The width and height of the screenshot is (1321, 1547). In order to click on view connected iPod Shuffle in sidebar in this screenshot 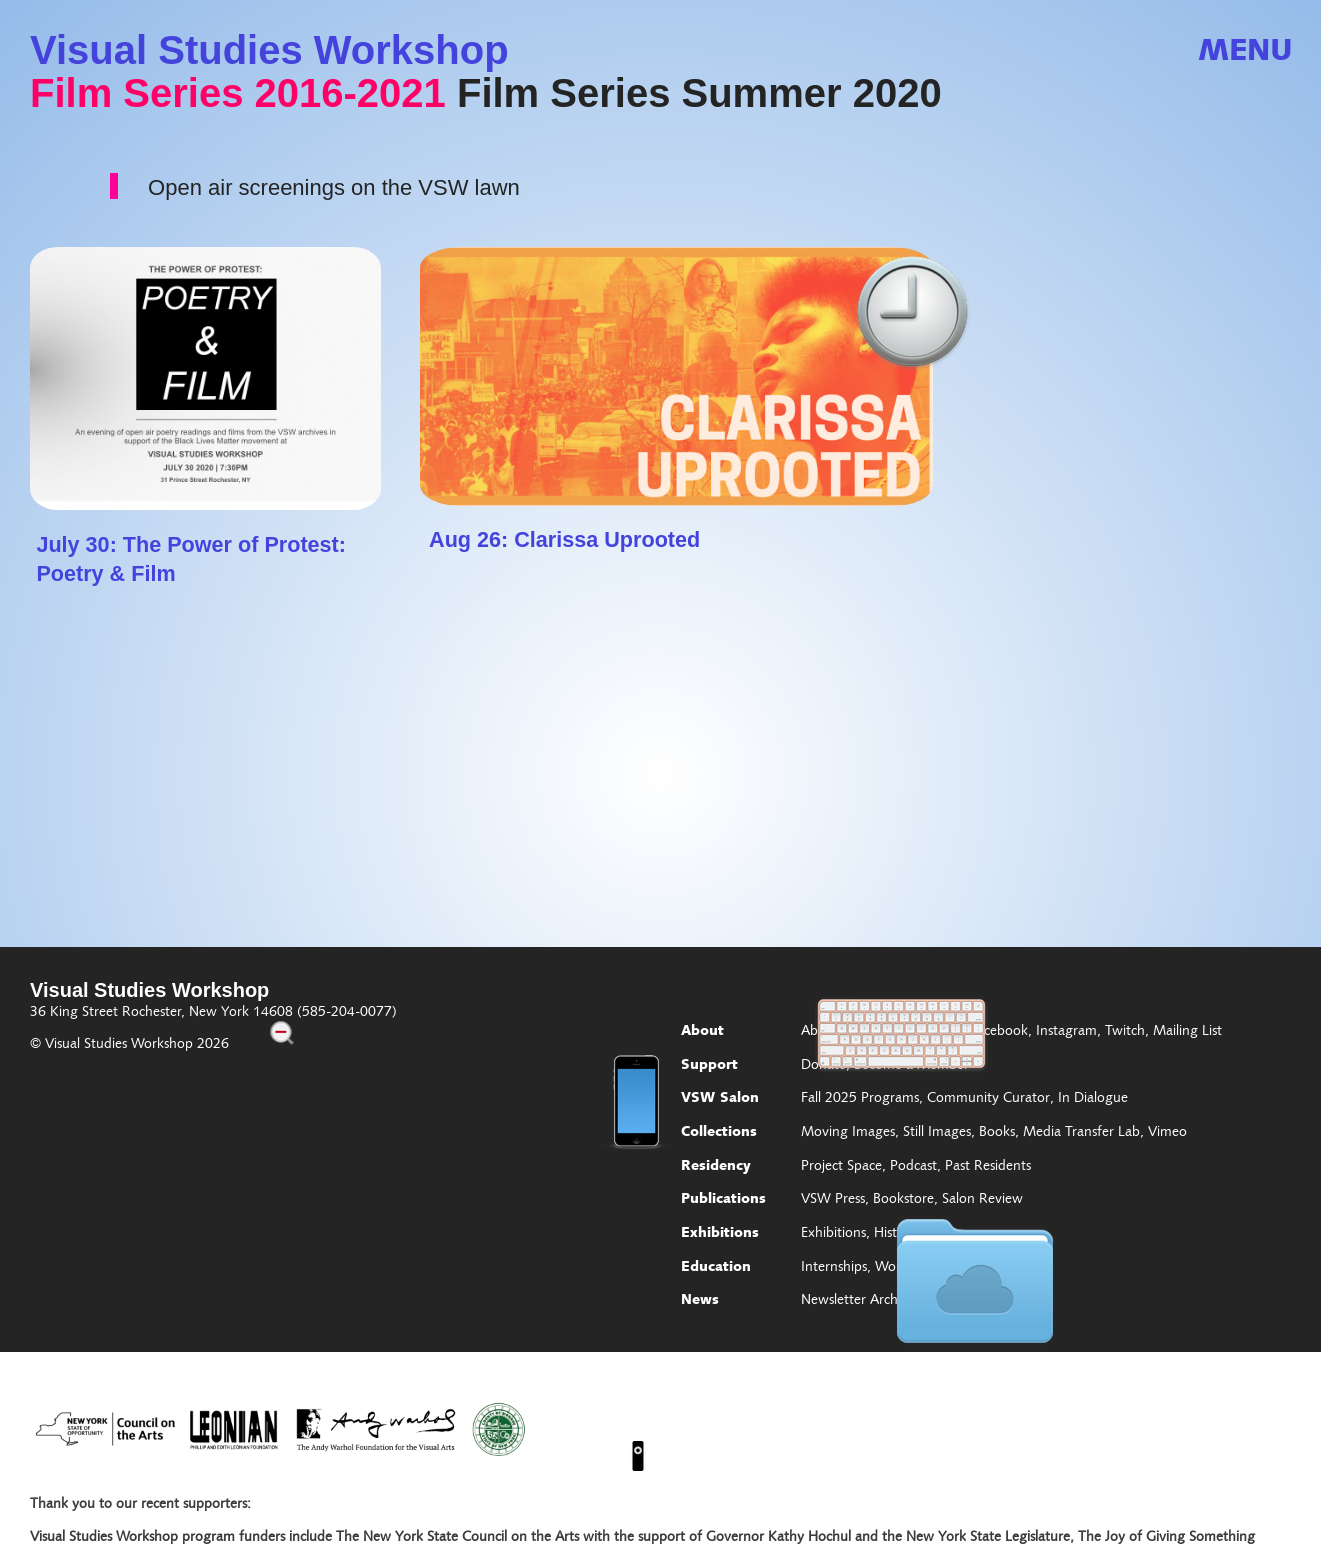, I will do `click(638, 1456)`.